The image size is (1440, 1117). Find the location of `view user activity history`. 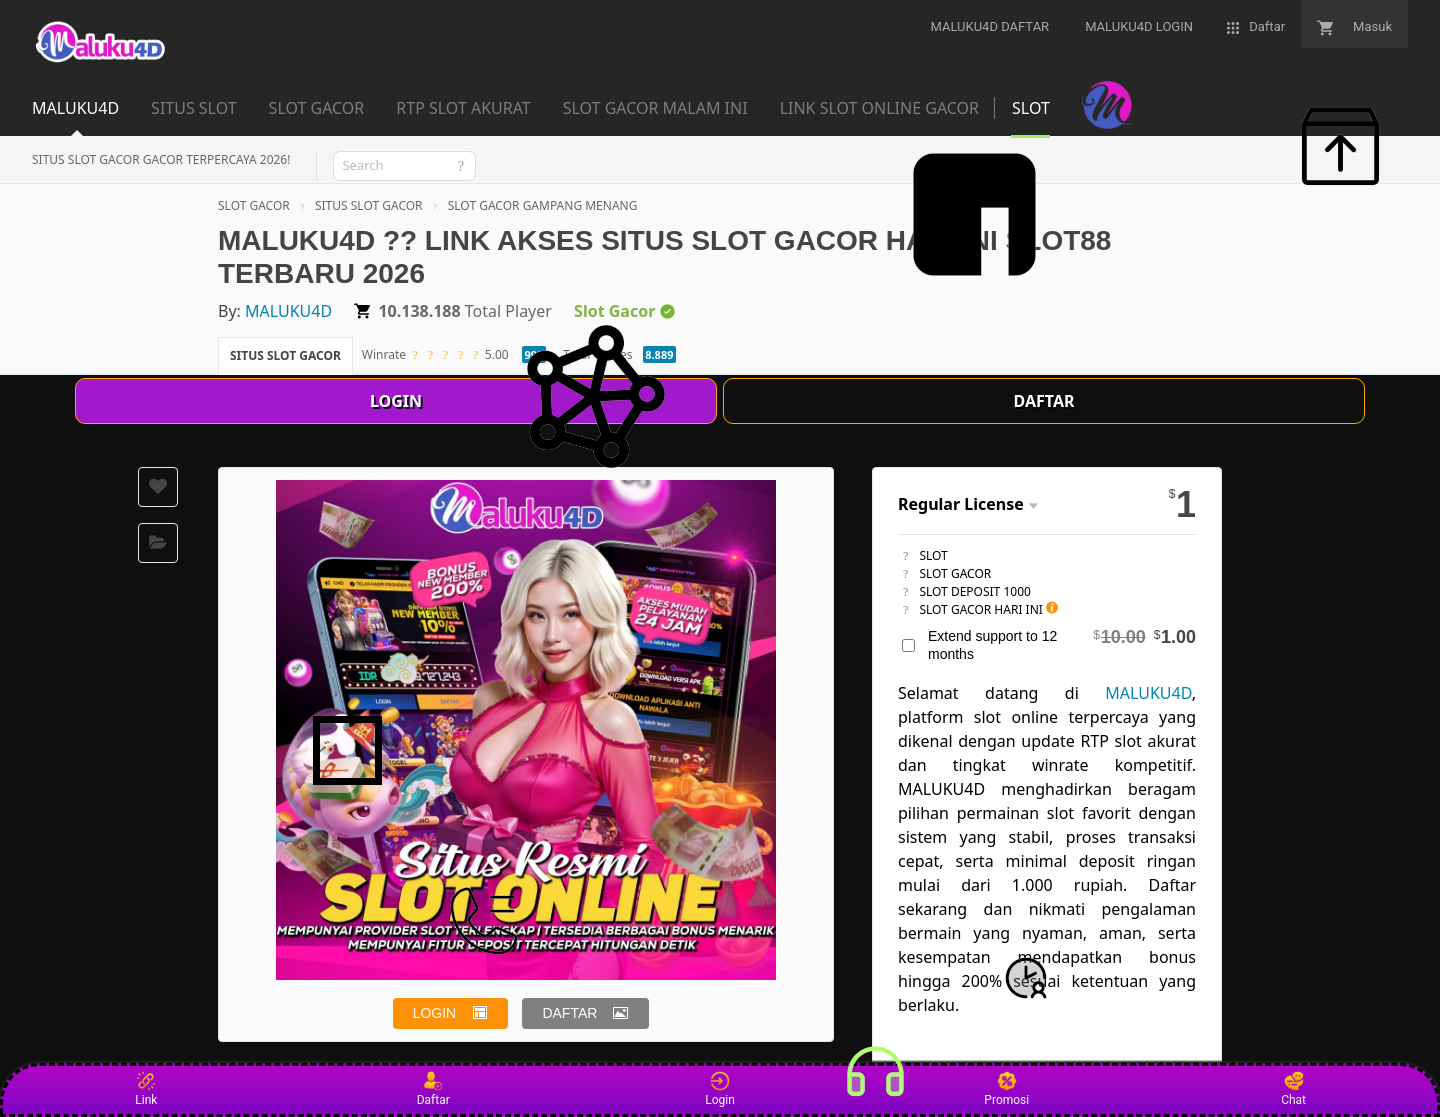

view user activity history is located at coordinates (1026, 978).